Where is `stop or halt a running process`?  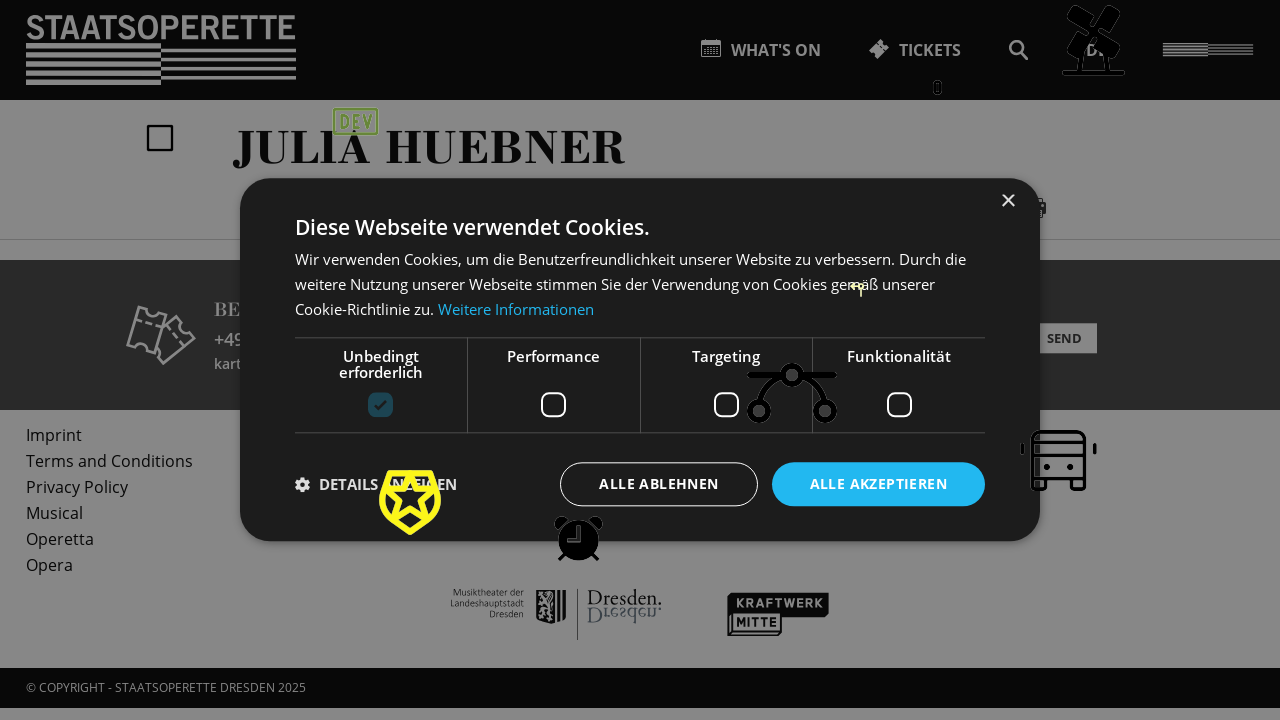 stop or halt a running process is located at coordinates (160, 138).